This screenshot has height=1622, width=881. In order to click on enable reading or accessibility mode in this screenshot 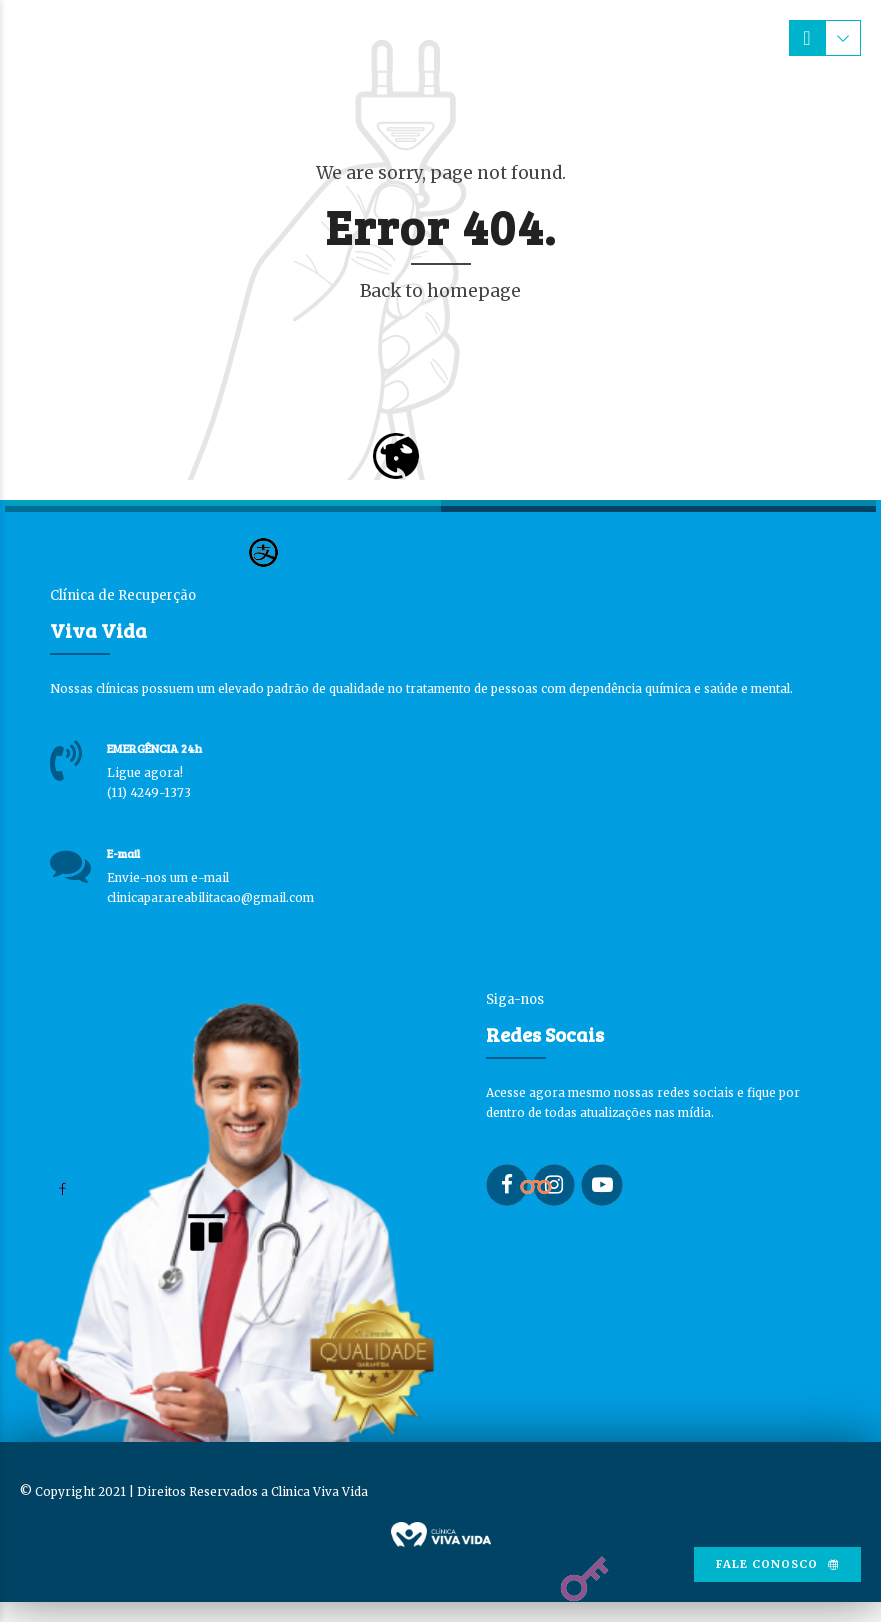, I will do `click(536, 1187)`.